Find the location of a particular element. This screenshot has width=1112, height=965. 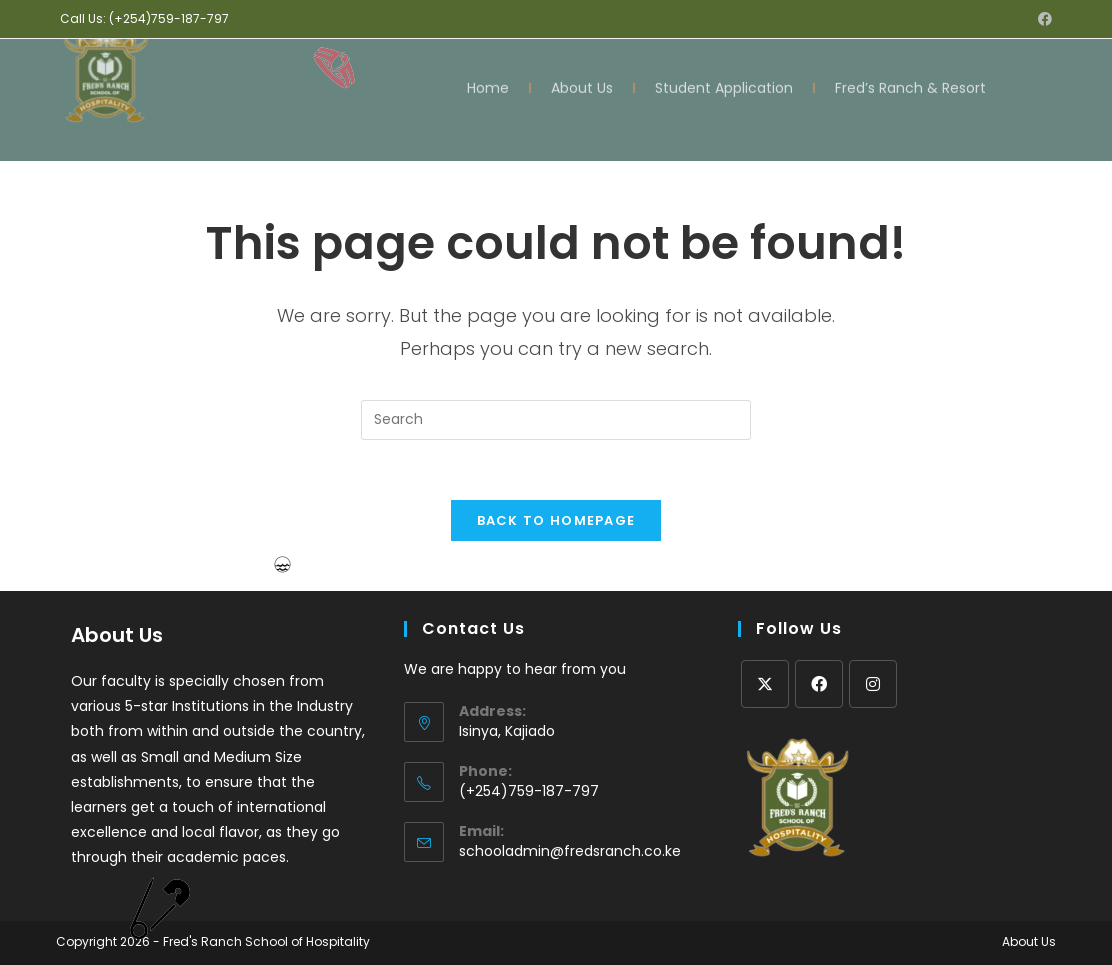

indicates ocean or maritime game mode is located at coordinates (282, 564).